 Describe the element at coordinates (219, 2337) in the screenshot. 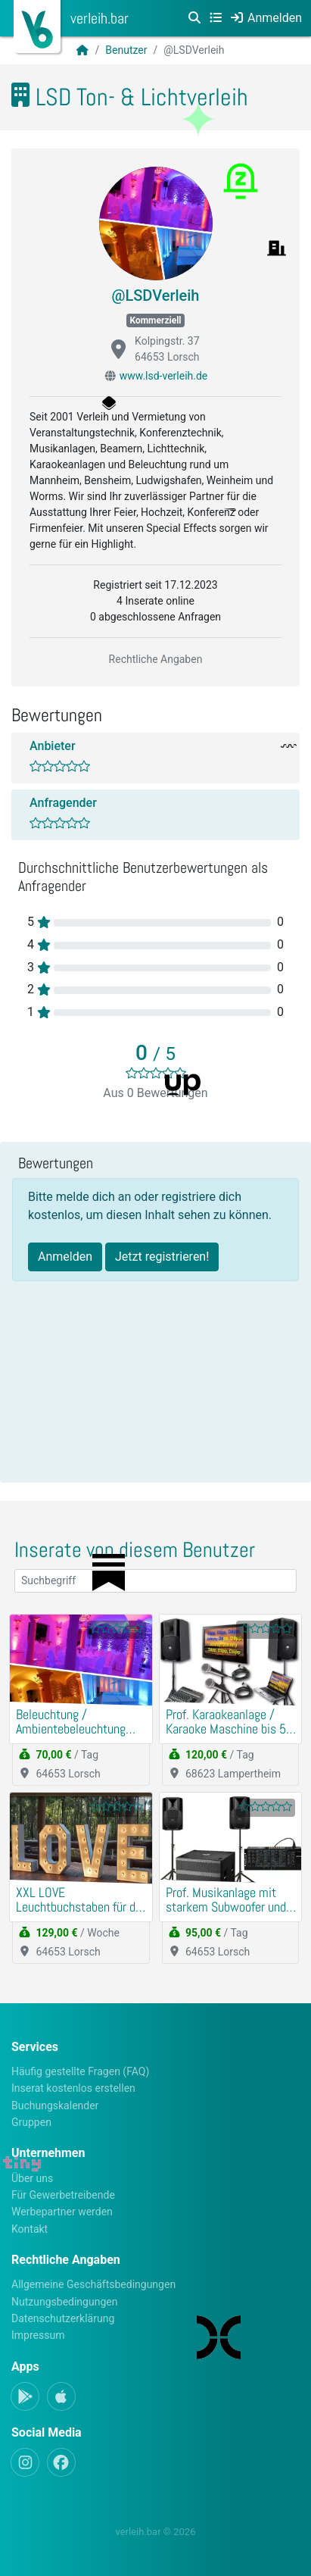

I see `nextflow workflow management platform logo` at that location.